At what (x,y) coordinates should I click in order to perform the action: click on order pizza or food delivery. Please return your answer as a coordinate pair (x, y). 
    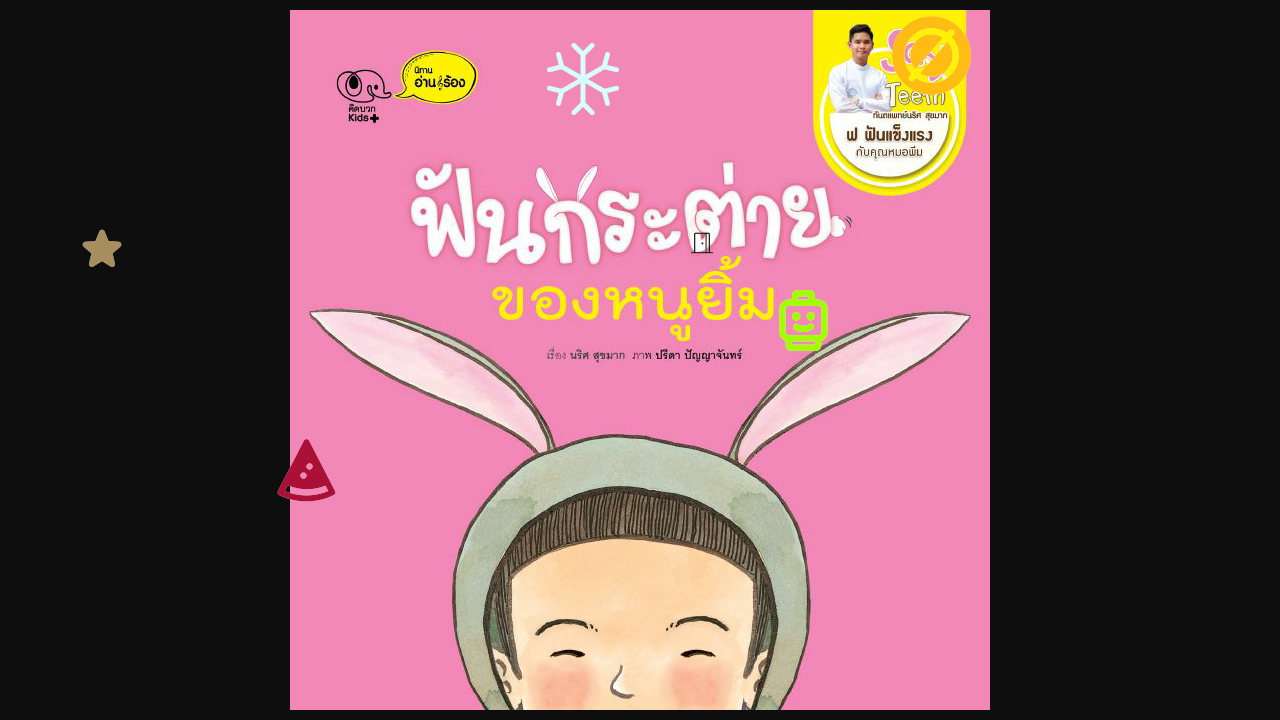
    Looking at the image, I should click on (306, 469).